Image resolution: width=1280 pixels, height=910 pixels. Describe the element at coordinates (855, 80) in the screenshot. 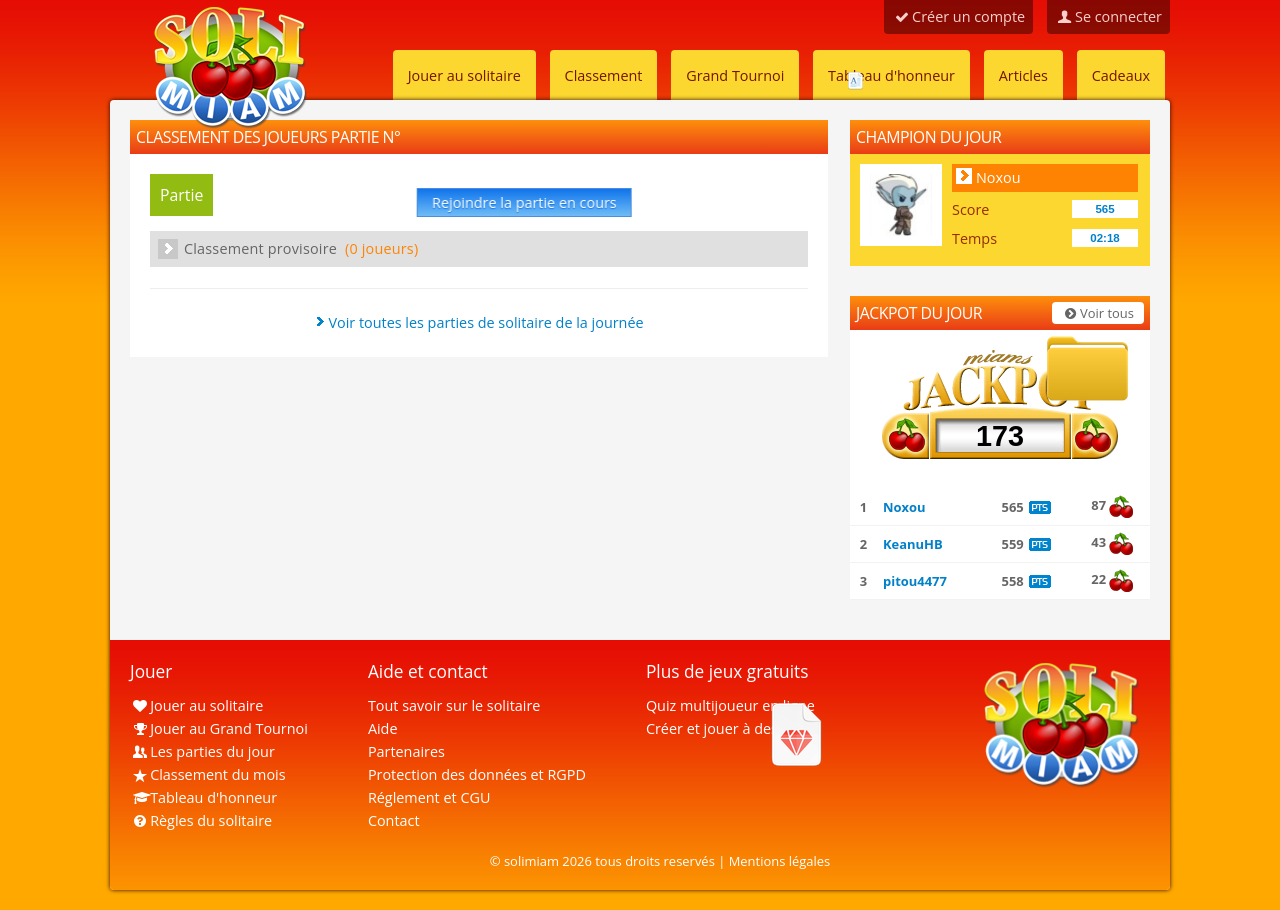

I see `open a text document file` at that location.